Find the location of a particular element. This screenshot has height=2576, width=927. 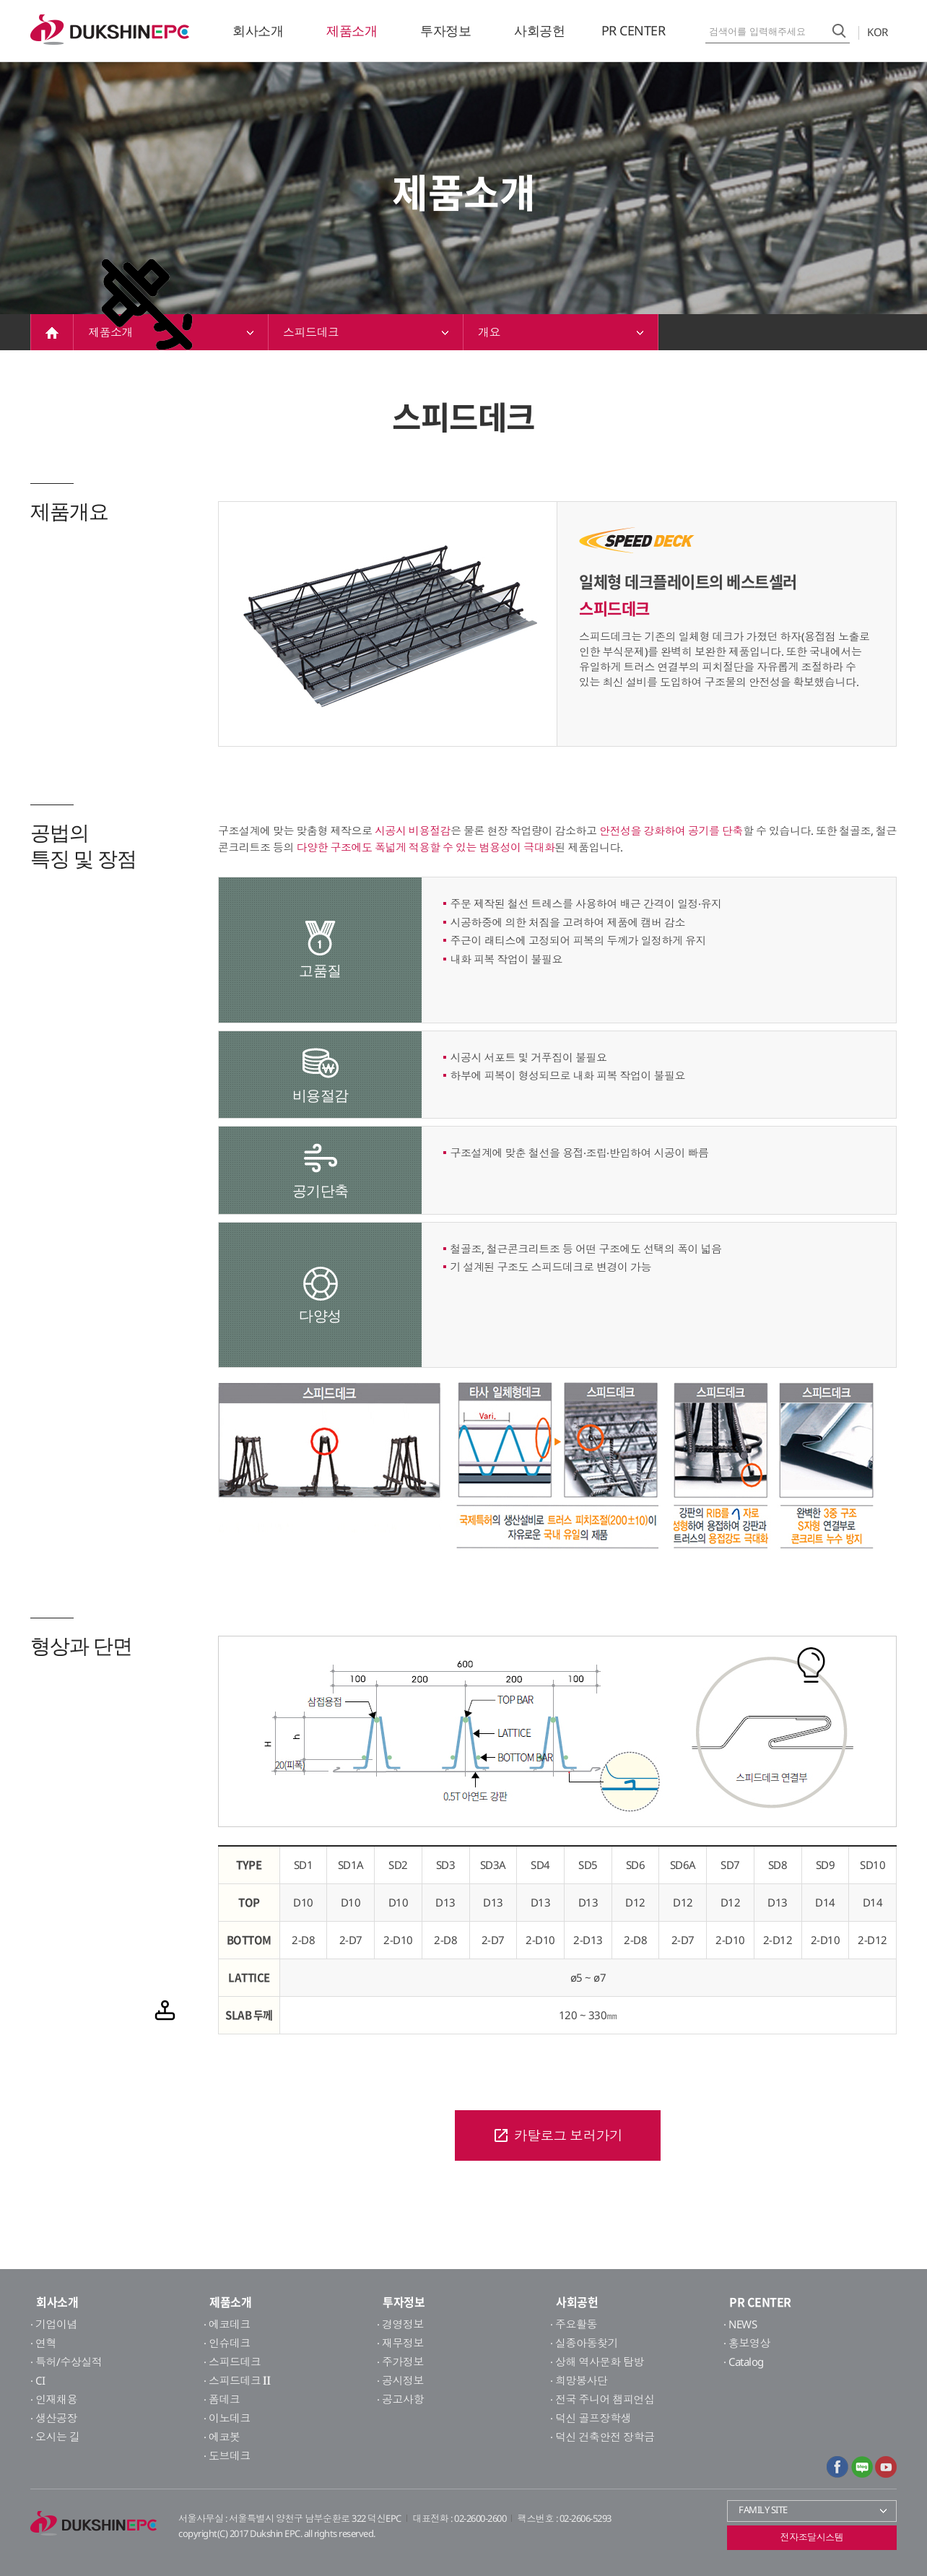

view tips or helpful suggestions is located at coordinates (811, 1665).